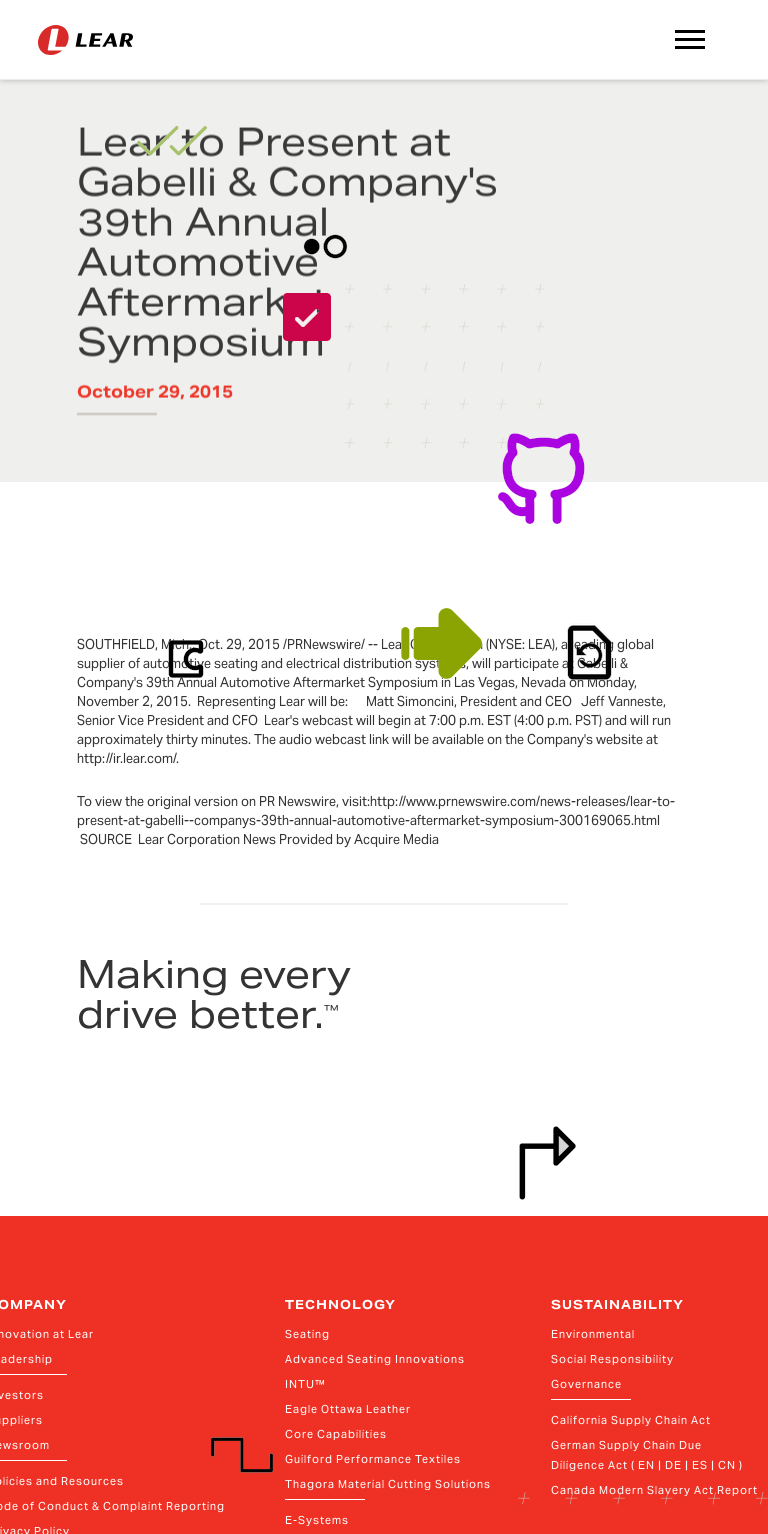 The image size is (768, 1534). What do you see at coordinates (442, 643) in the screenshot?
I see `skip to end or last item` at bounding box center [442, 643].